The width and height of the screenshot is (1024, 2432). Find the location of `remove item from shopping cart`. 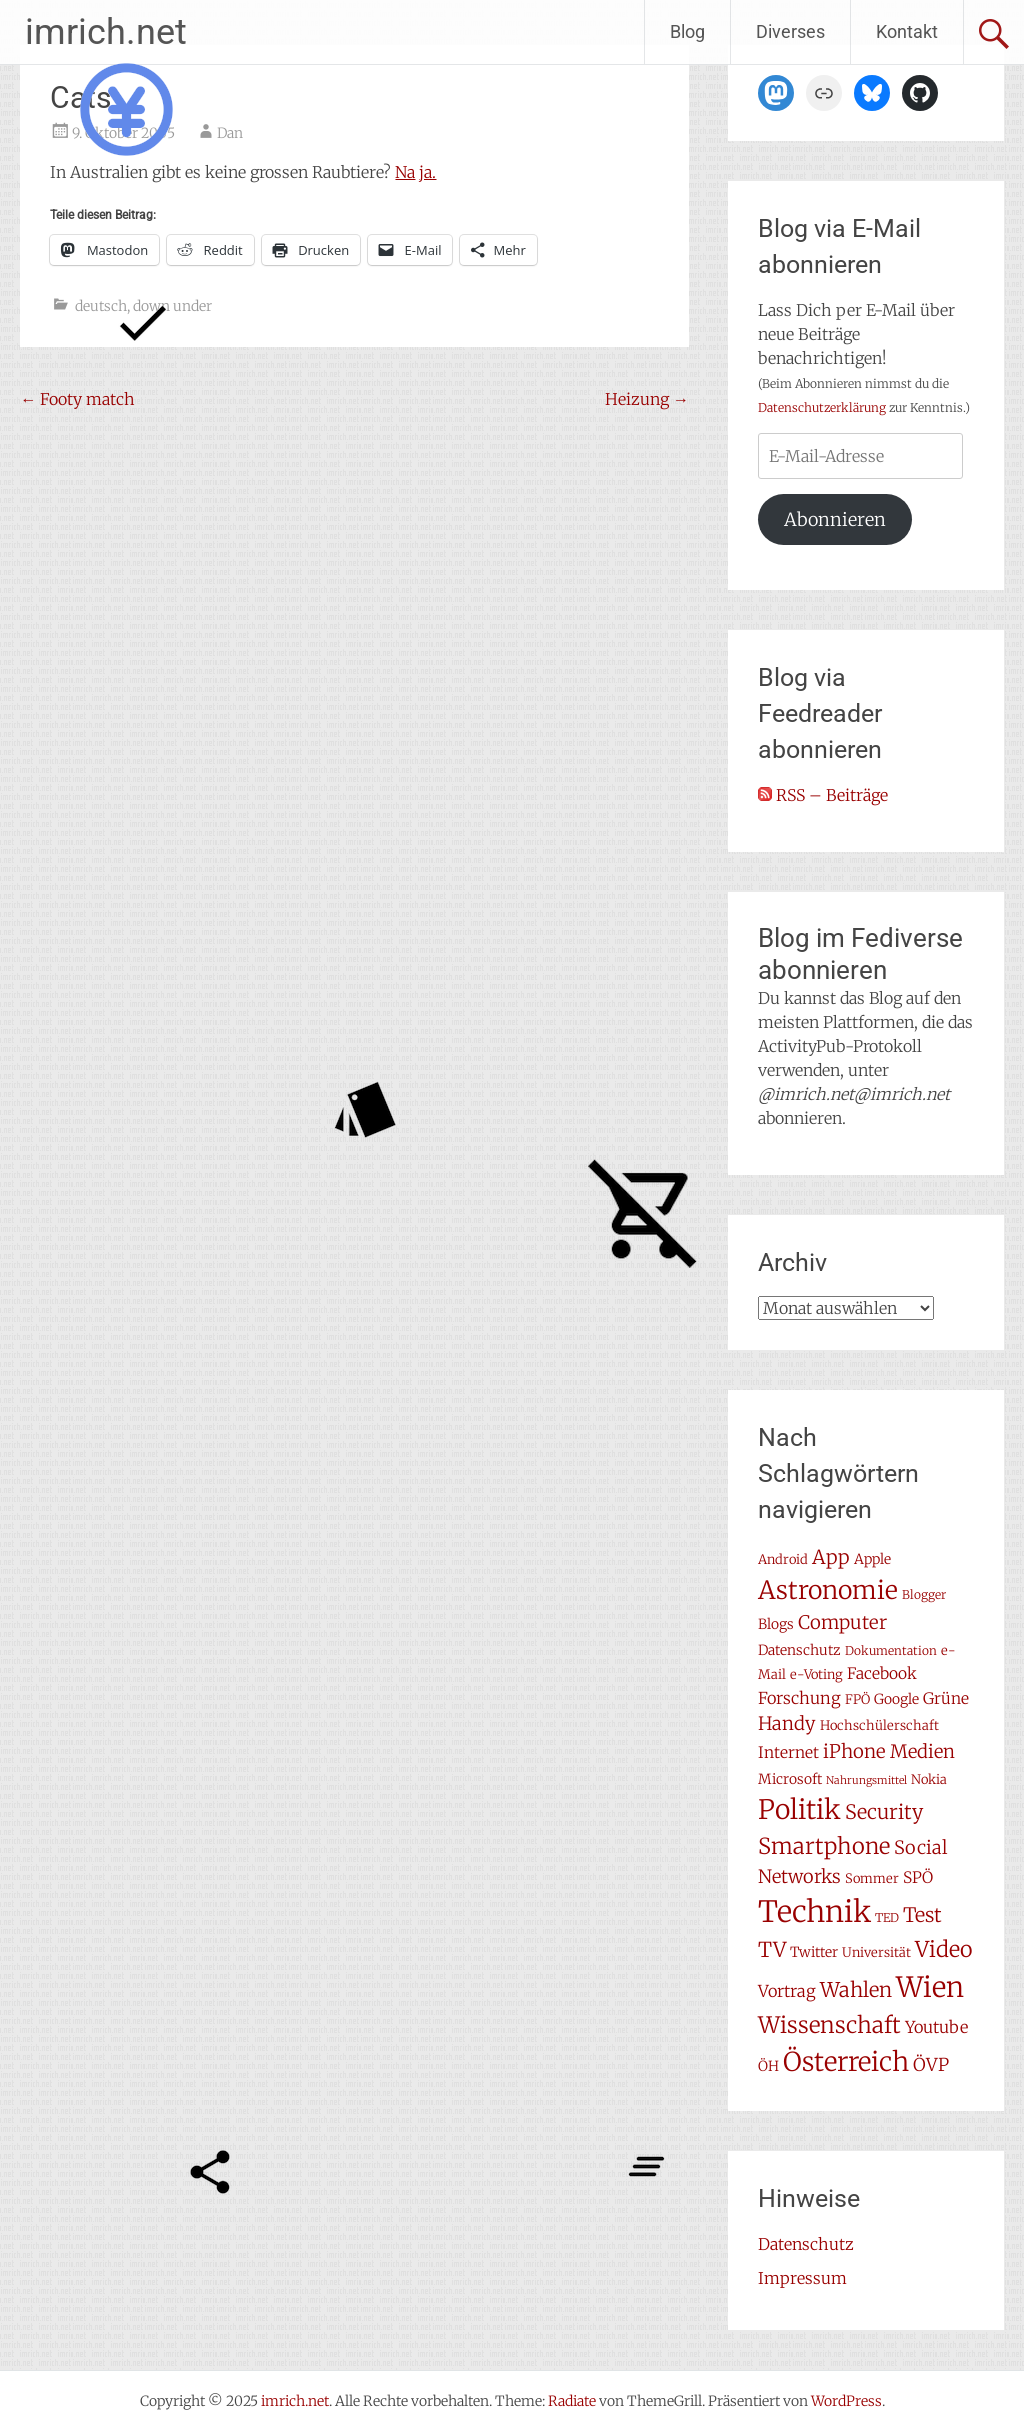

remove item from shopping cart is located at coordinates (645, 1211).